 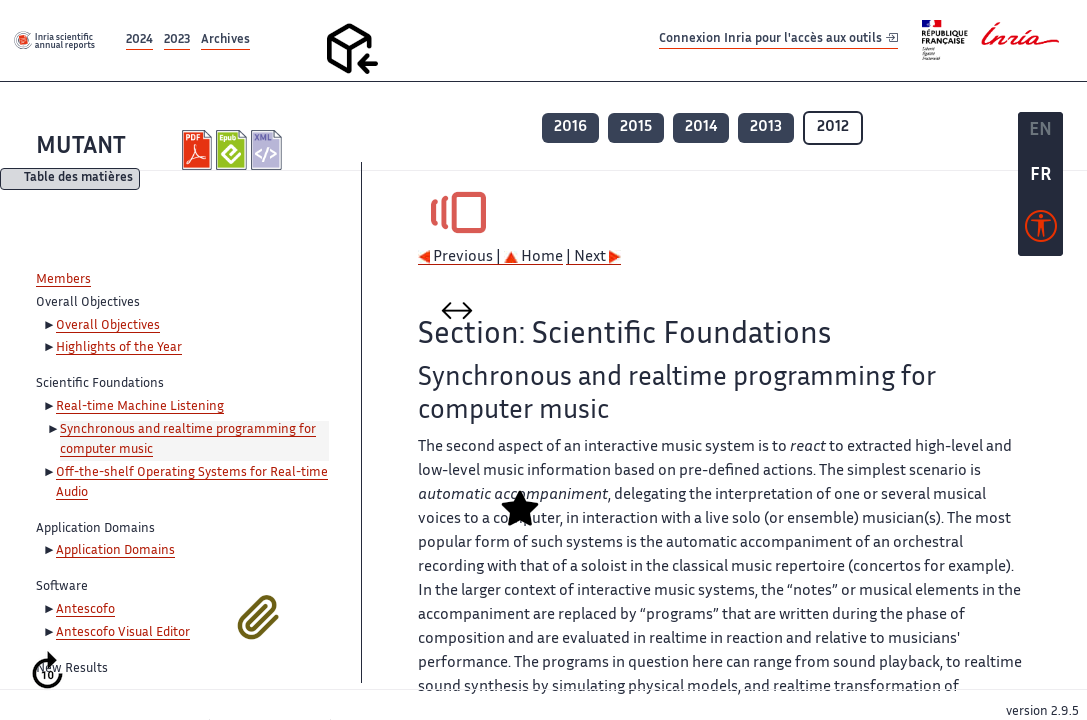 I want to click on view version history, so click(x=458, y=212).